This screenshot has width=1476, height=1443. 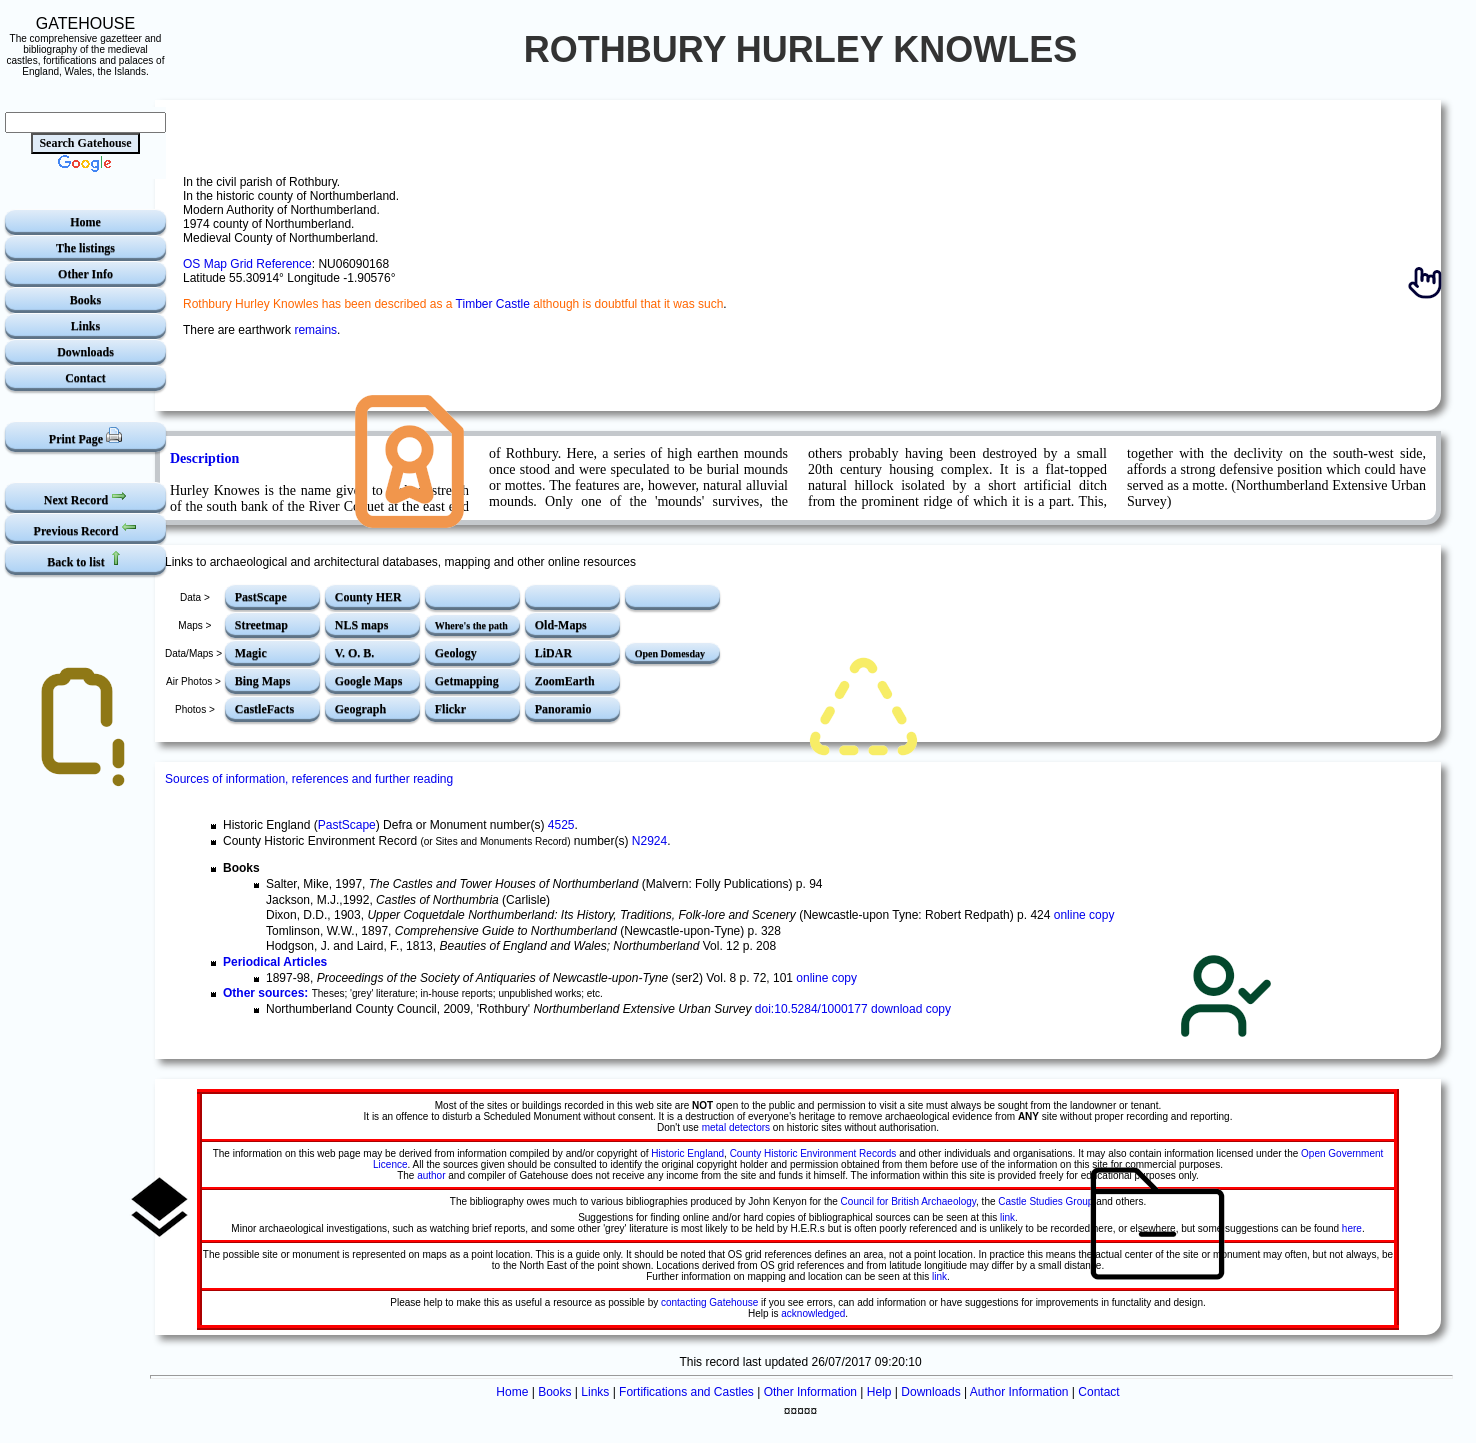 I want to click on indicates low battery warning, so click(x=77, y=721).